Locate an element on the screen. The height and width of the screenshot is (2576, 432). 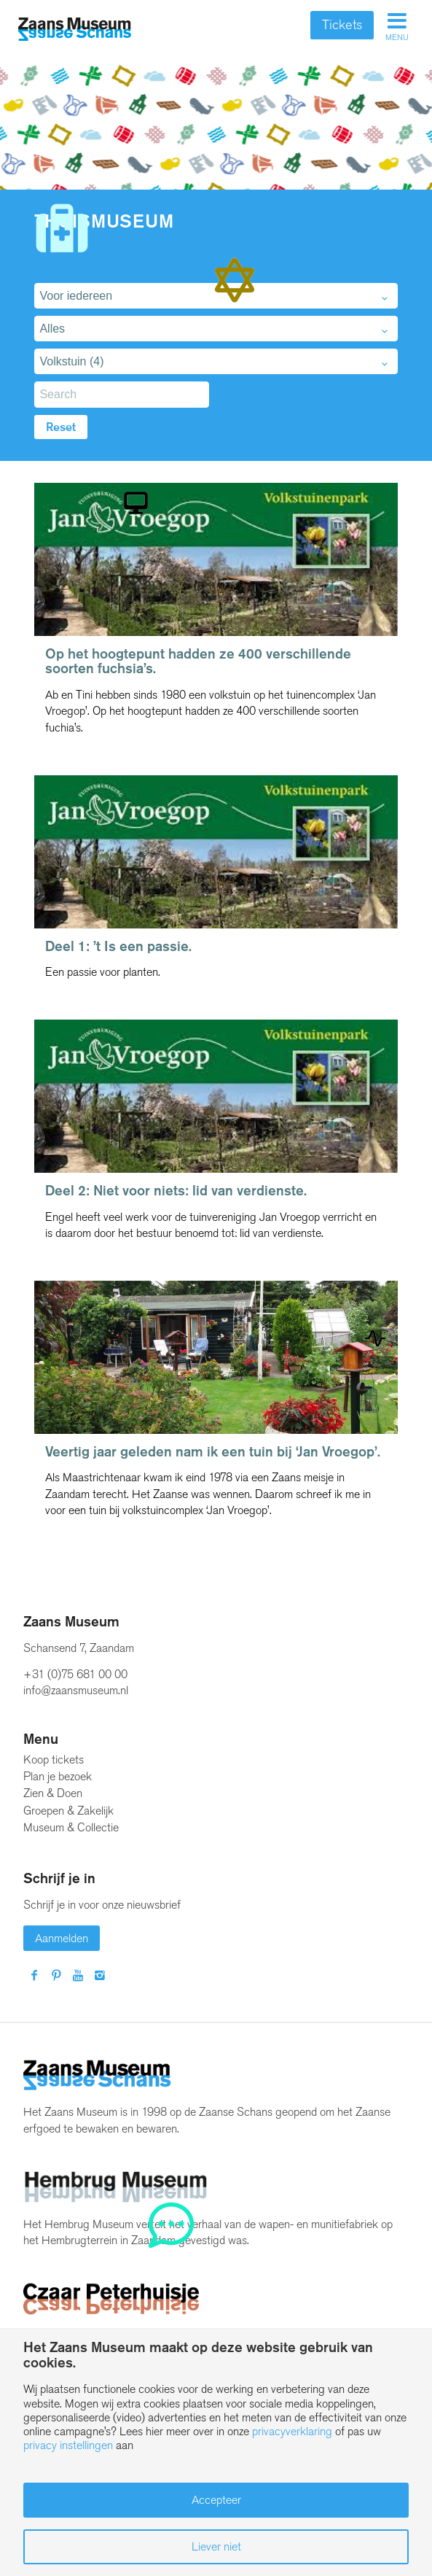
indicates Jewish religious content or services is located at coordinates (235, 280).